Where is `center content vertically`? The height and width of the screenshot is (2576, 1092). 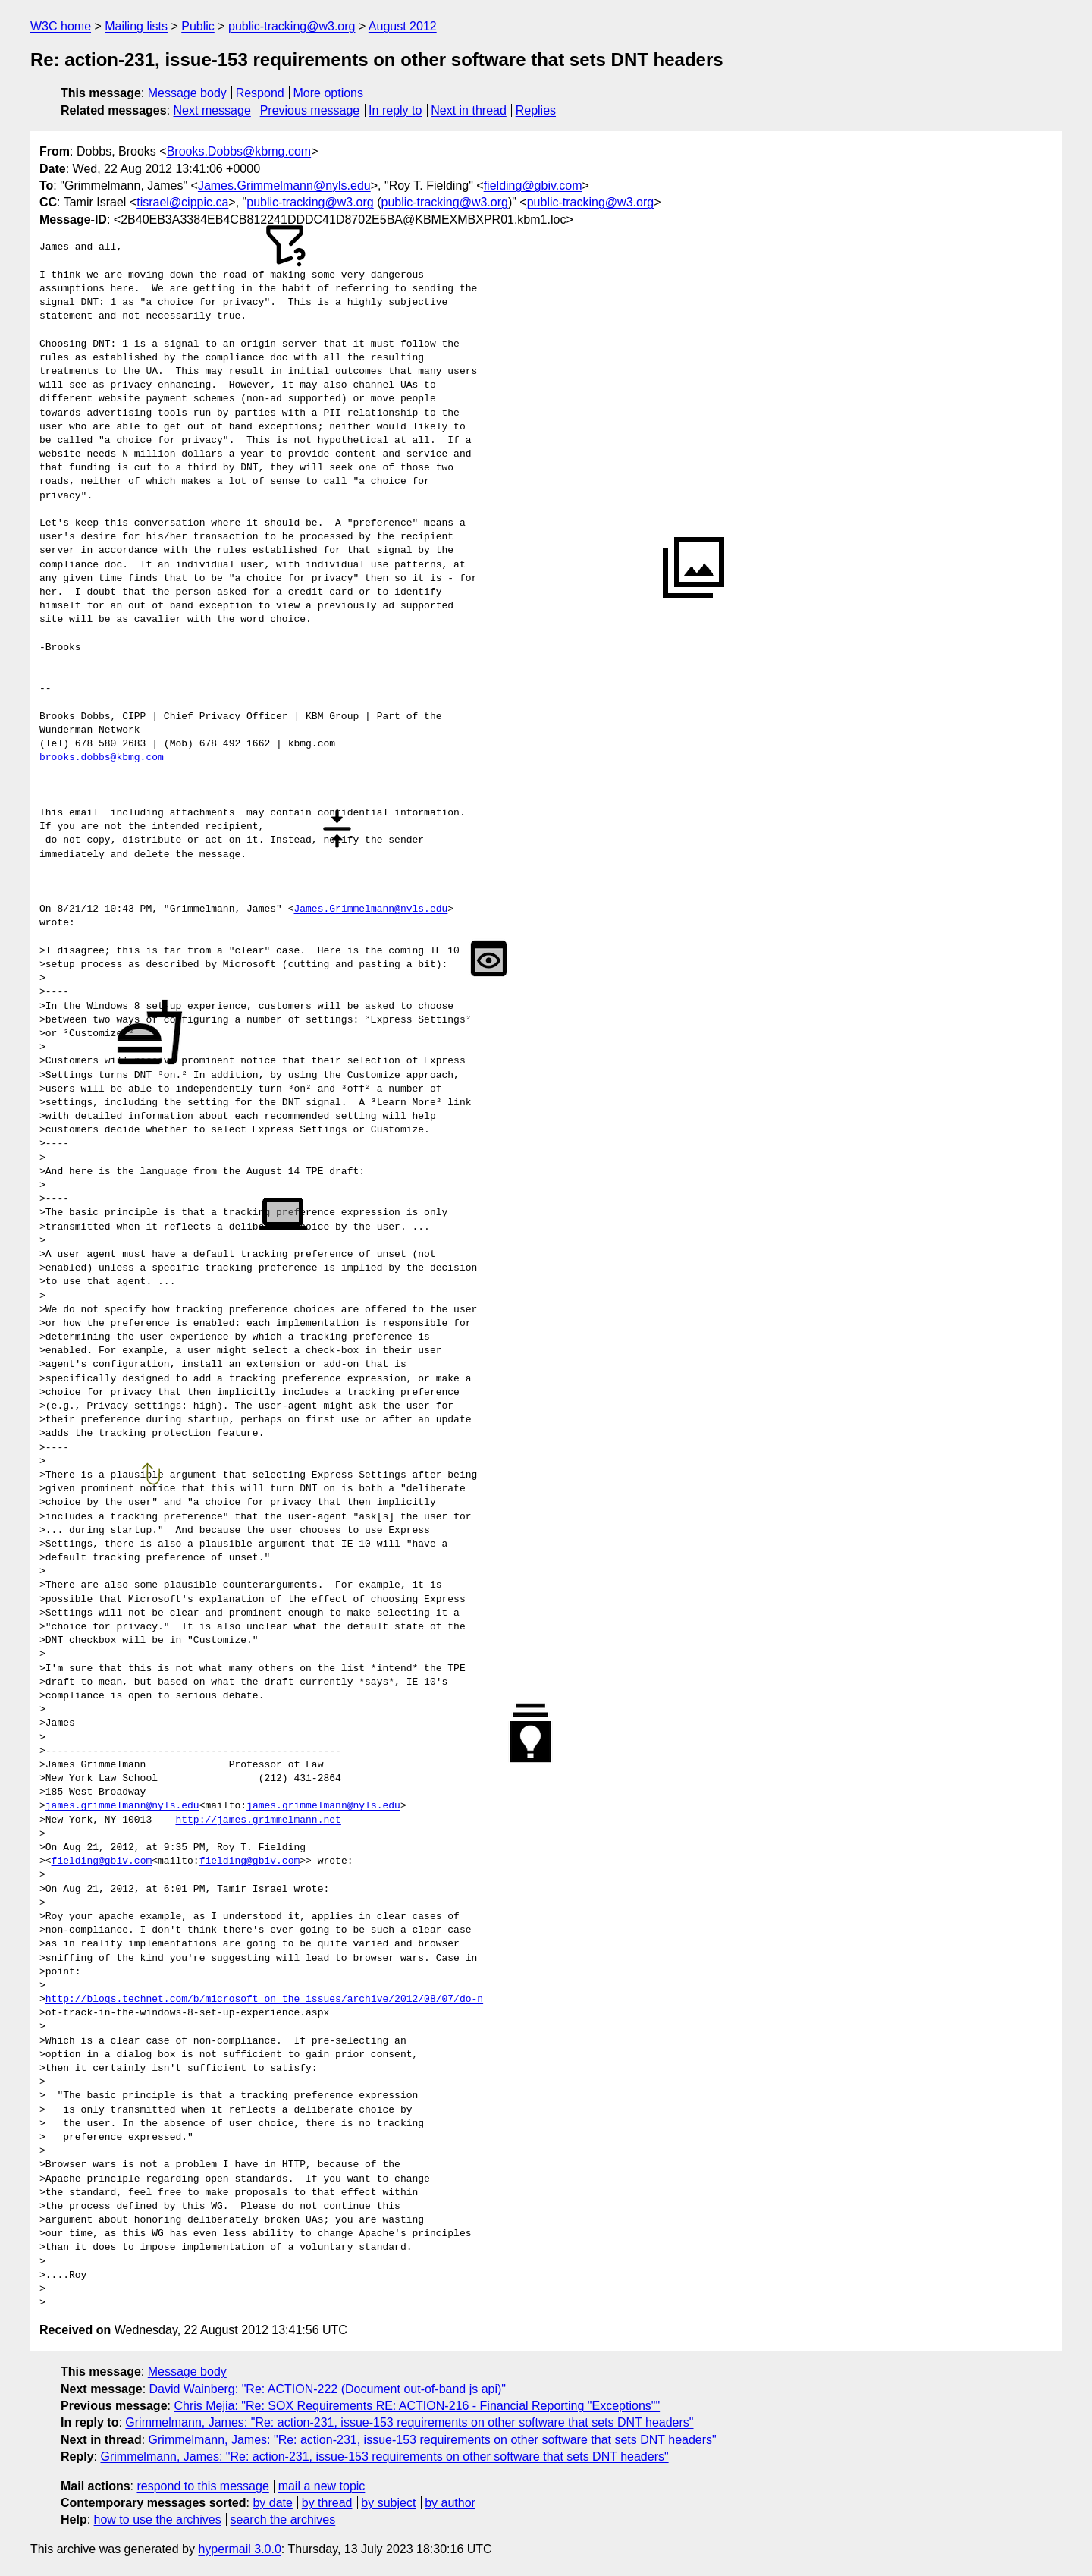
center content vertically is located at coordinates (337, 828).